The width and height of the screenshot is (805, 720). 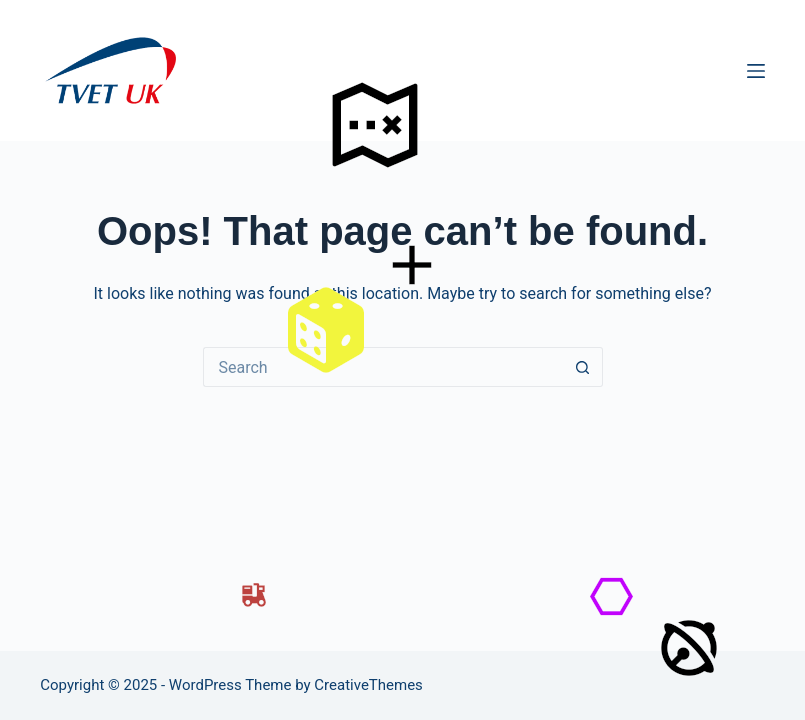 I want to click on view treasure map or hidden location, so click(x=375, y=125).